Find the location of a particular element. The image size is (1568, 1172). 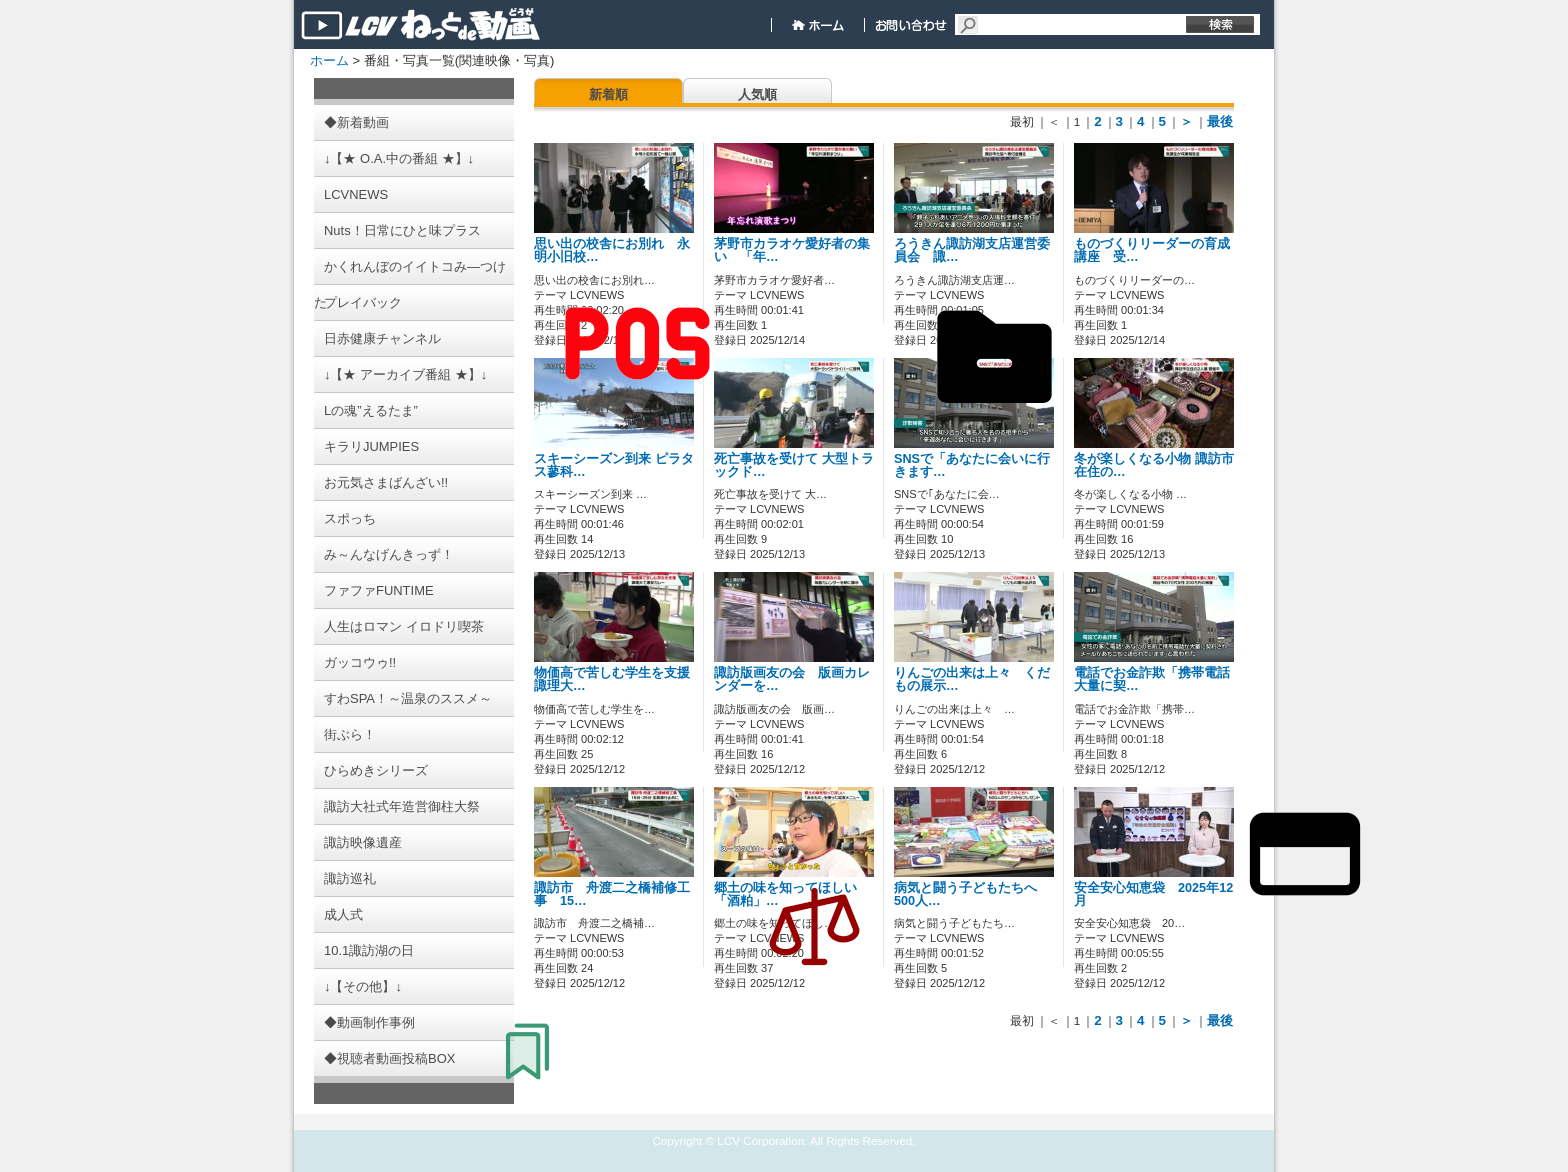

remove a folder is located at coordinates (994, 354).